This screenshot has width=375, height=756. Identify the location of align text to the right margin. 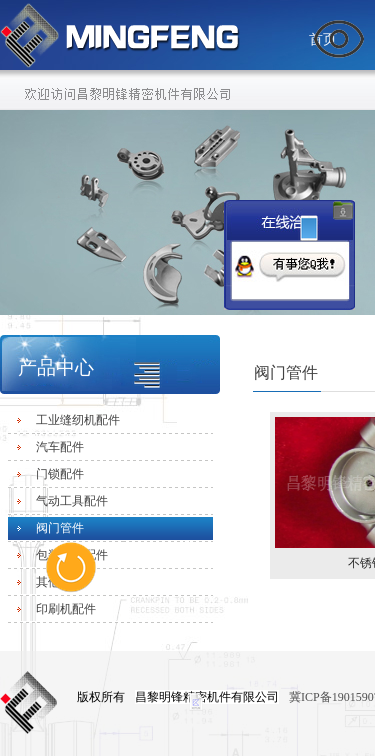
(147, 375).